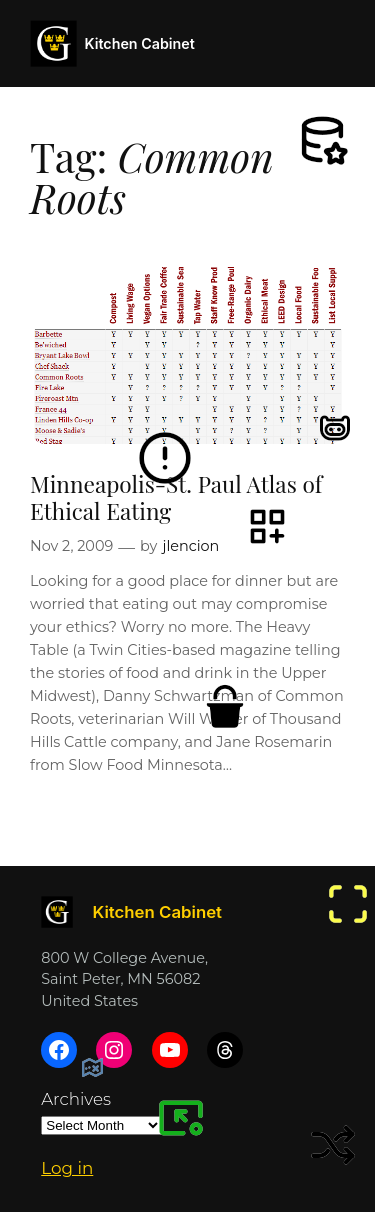 Image resolution: width=375 pixels, height=1212 pixels. I want to click on finn the human character icon from adventure time, so click(335, 427).